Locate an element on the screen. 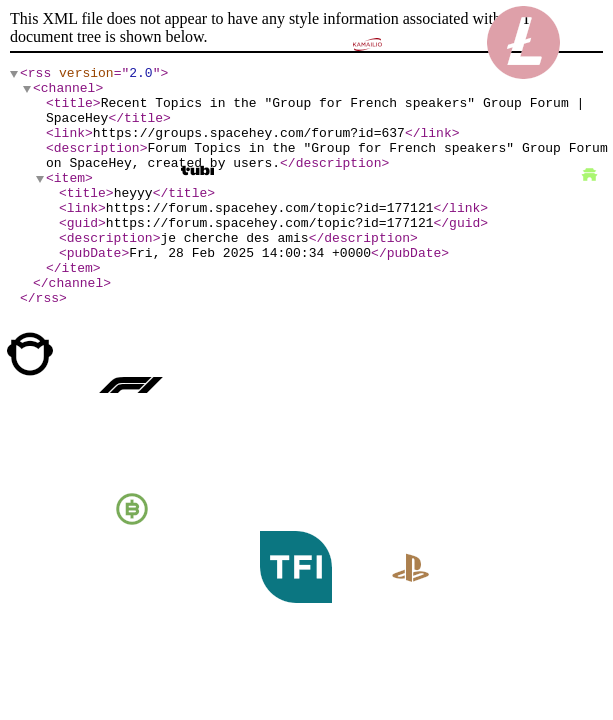  litecoin cryptocurrency logo is located at coordinates (523, 42).